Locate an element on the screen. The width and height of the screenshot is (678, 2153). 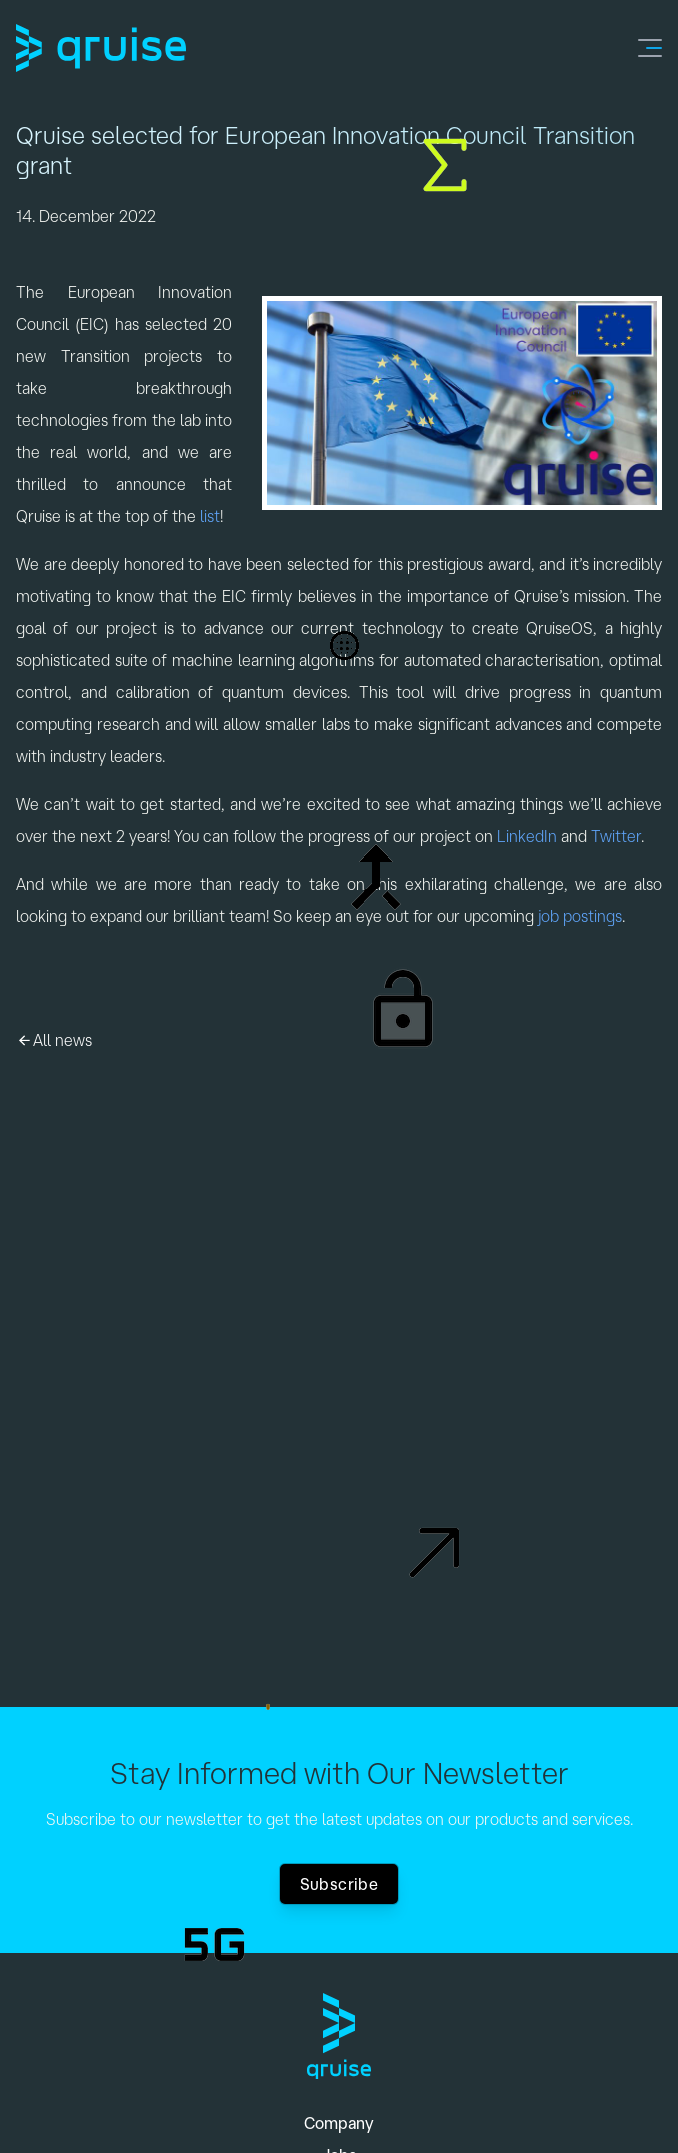
merge two active calls into a conference call is located at coordinates (376, 877).